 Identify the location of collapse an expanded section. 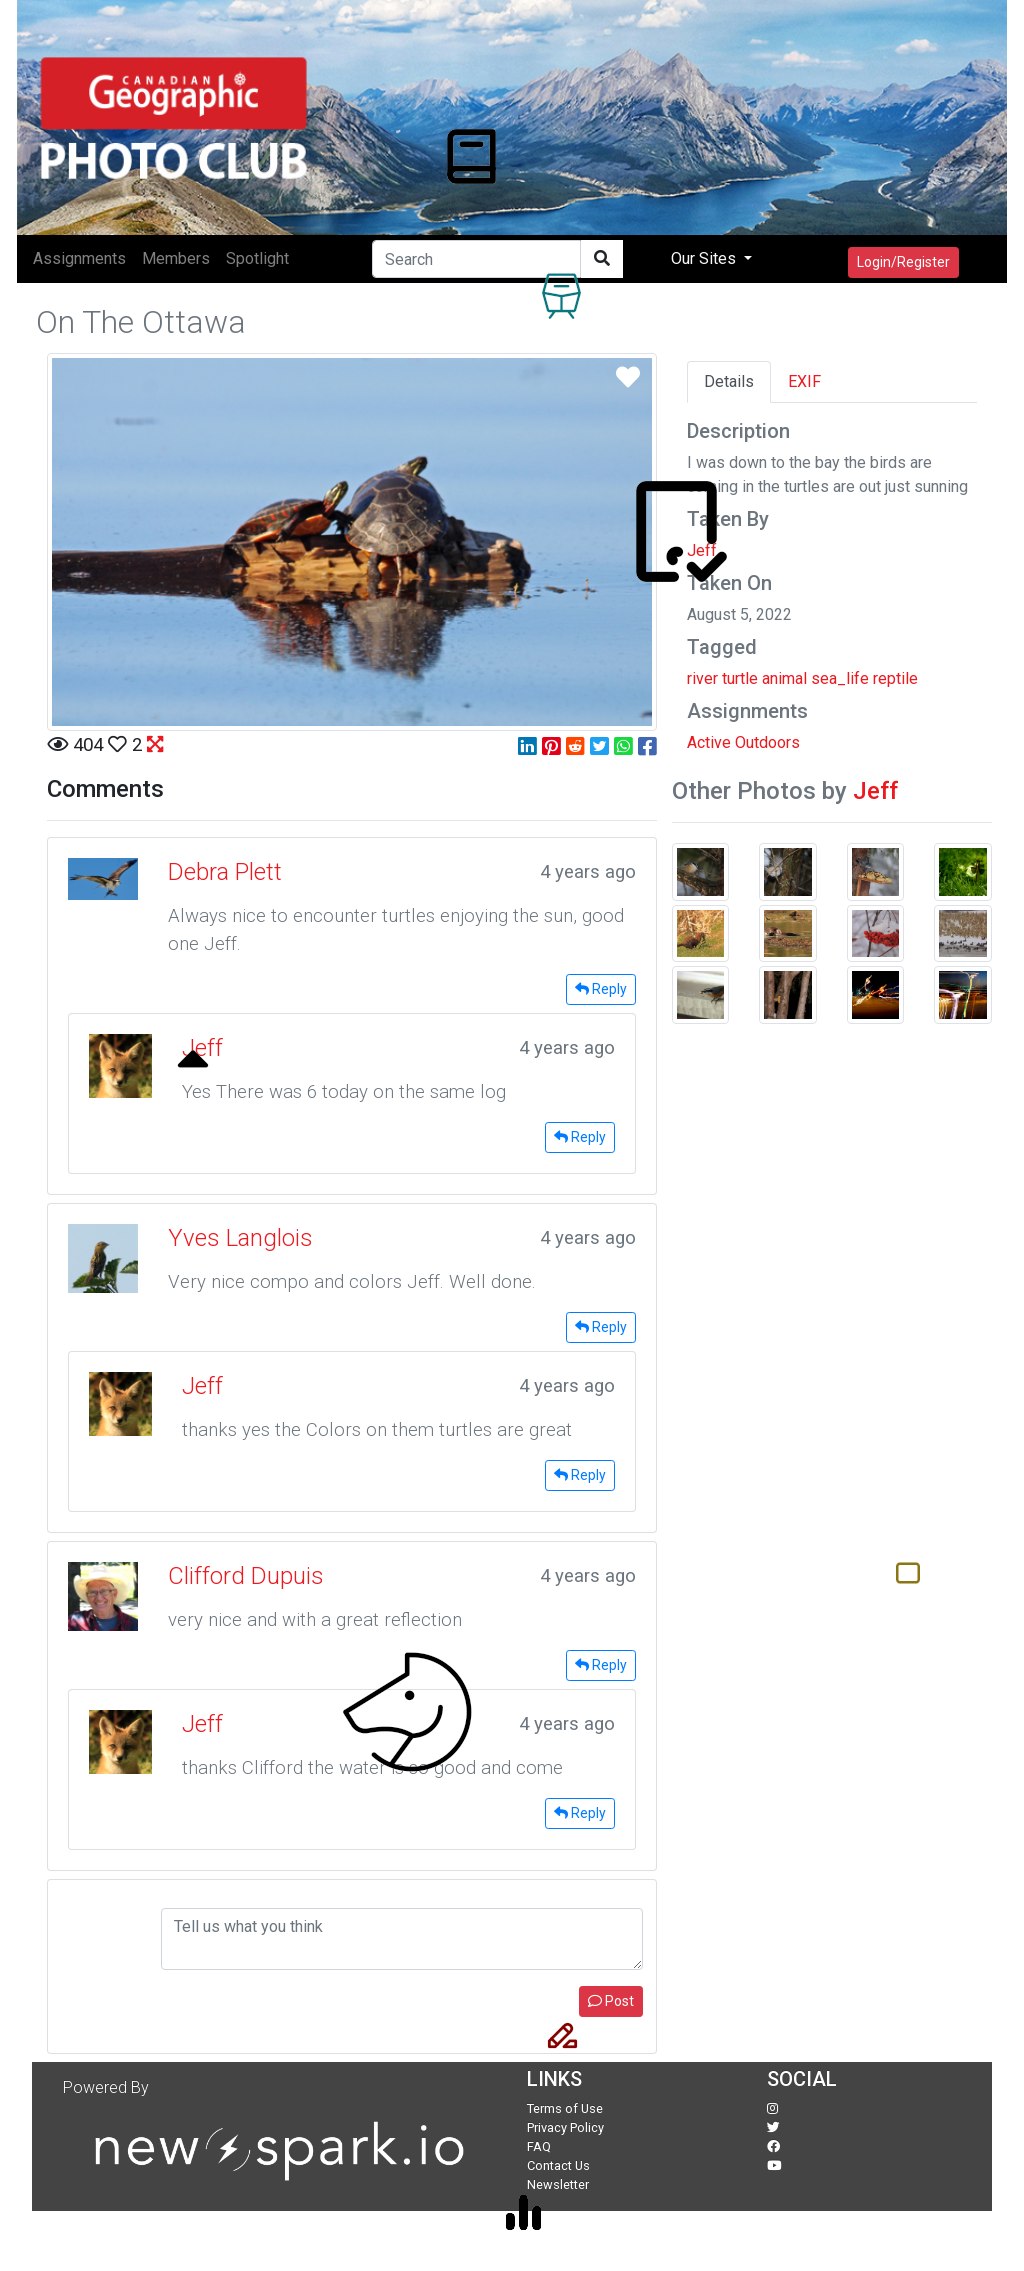
(193, 1061).